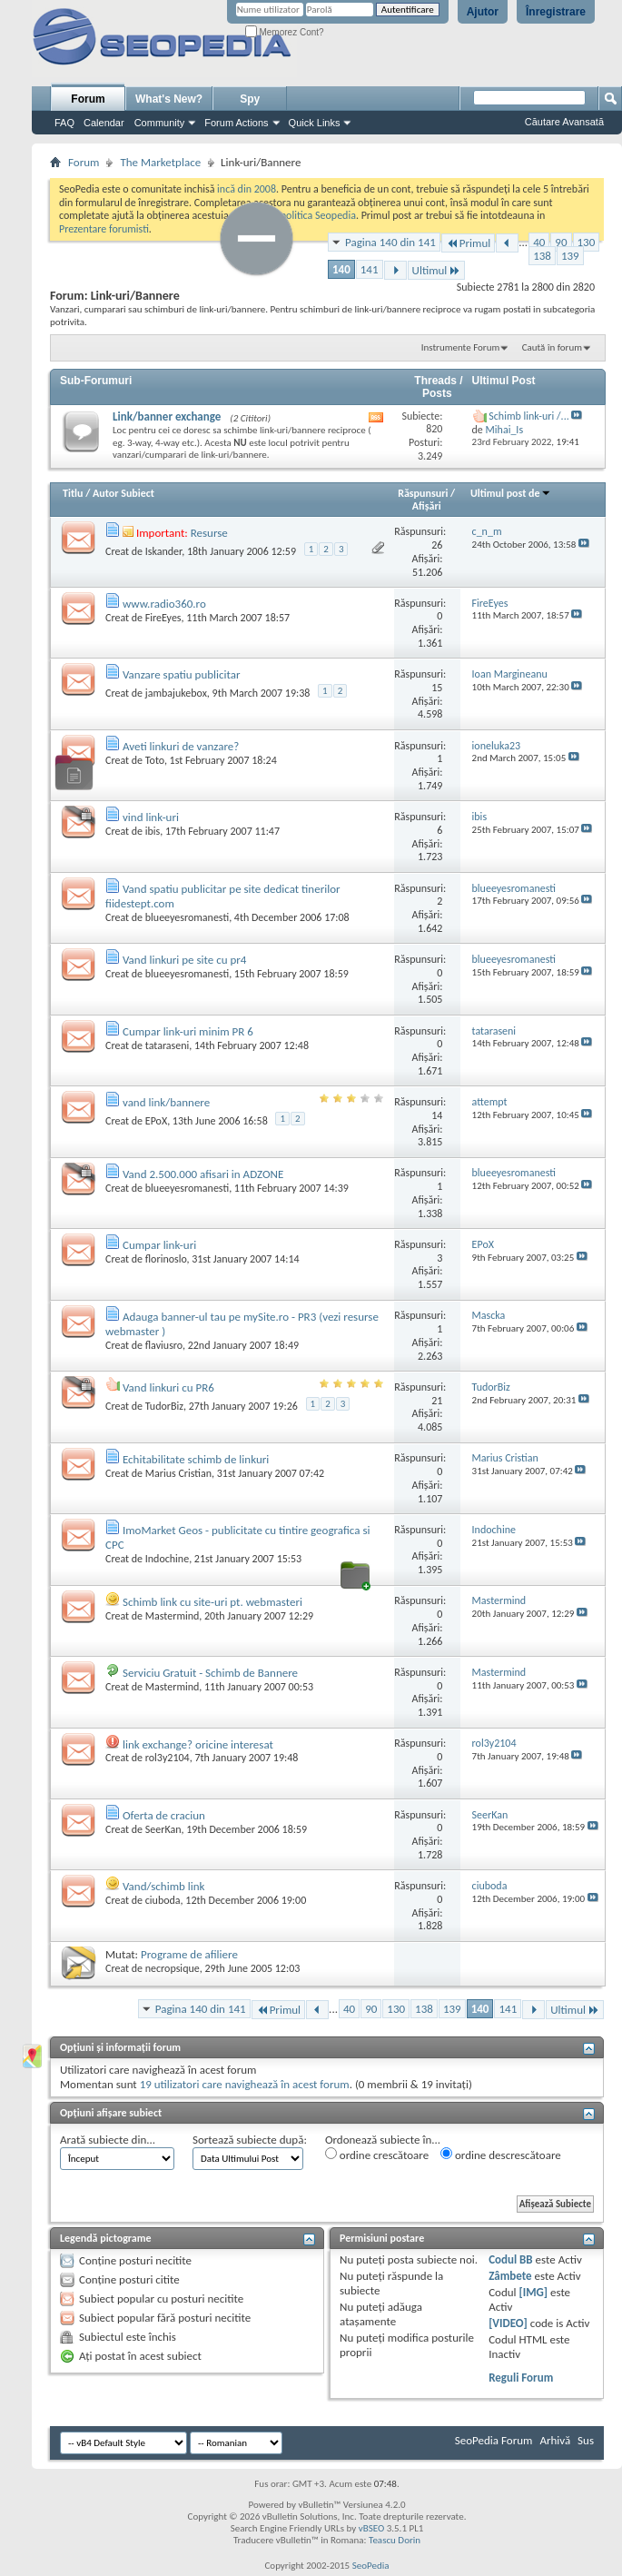 This screenshot has width=622, height=2576. I want to click on a gpx file containing gps route or track data, so click(32, 2056).